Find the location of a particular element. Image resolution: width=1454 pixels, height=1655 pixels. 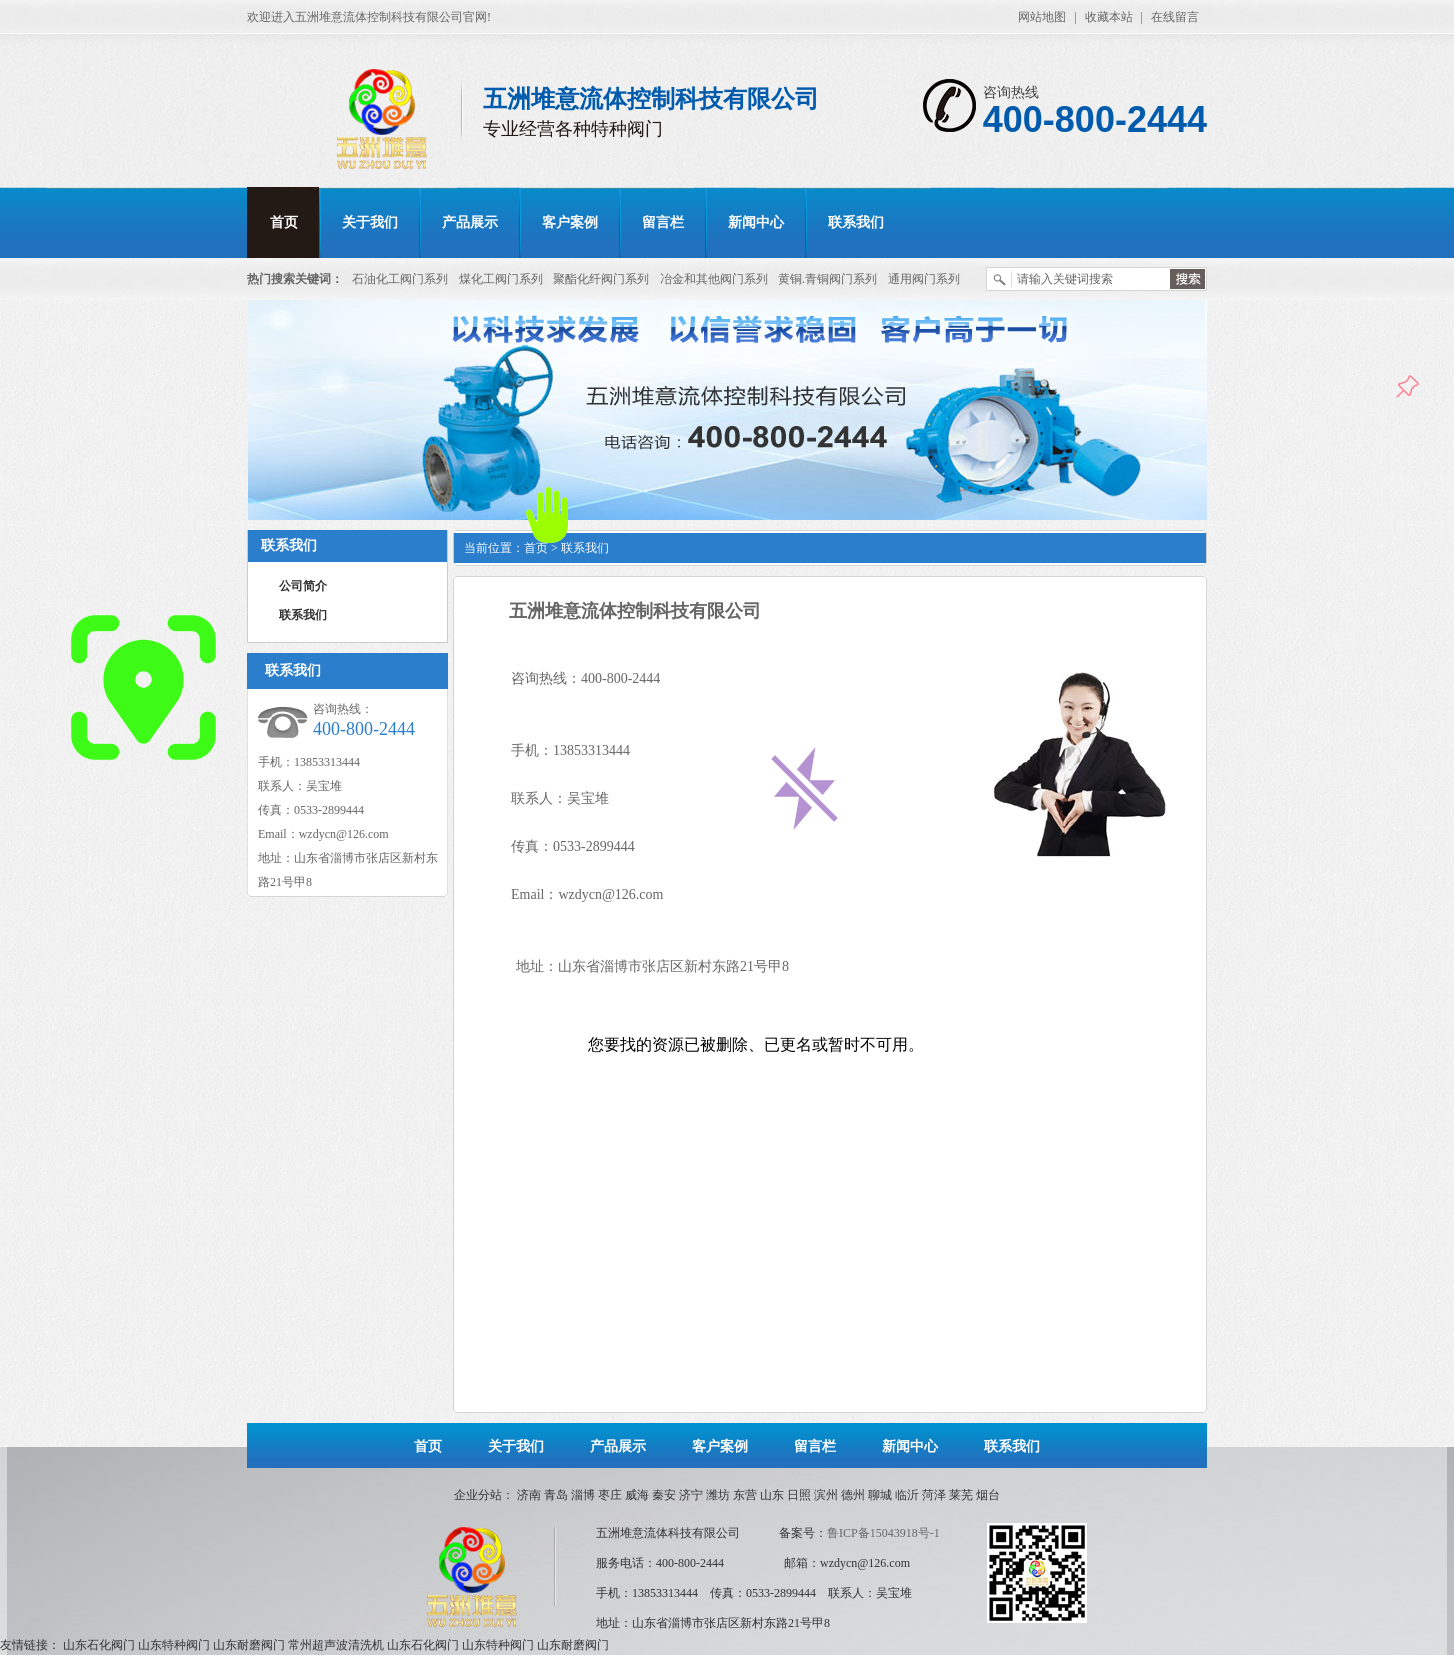

stop or halt an action is located at coordinates (547, 515).